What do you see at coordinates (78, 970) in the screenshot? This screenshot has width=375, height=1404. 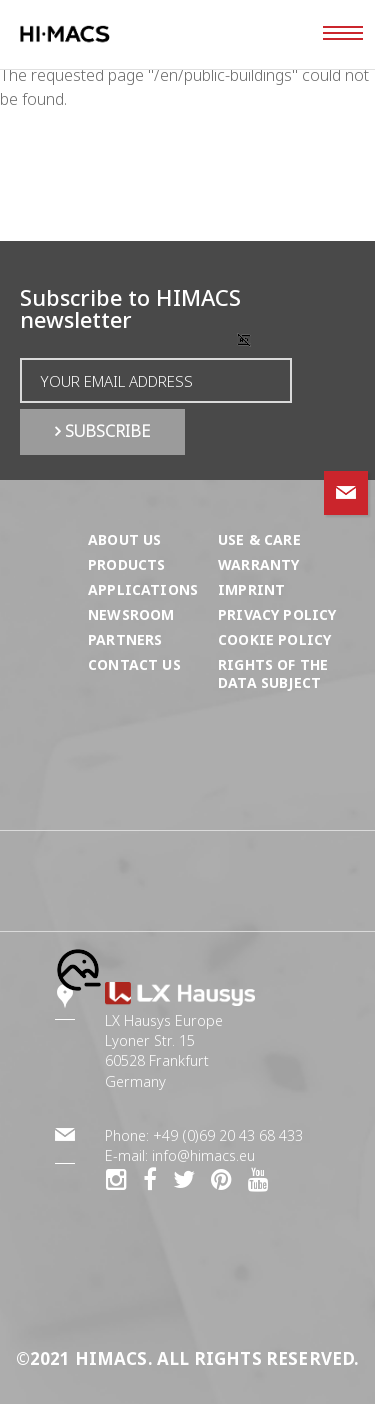 I see `remove a photo from your collection` at bounding box center [78, 970].